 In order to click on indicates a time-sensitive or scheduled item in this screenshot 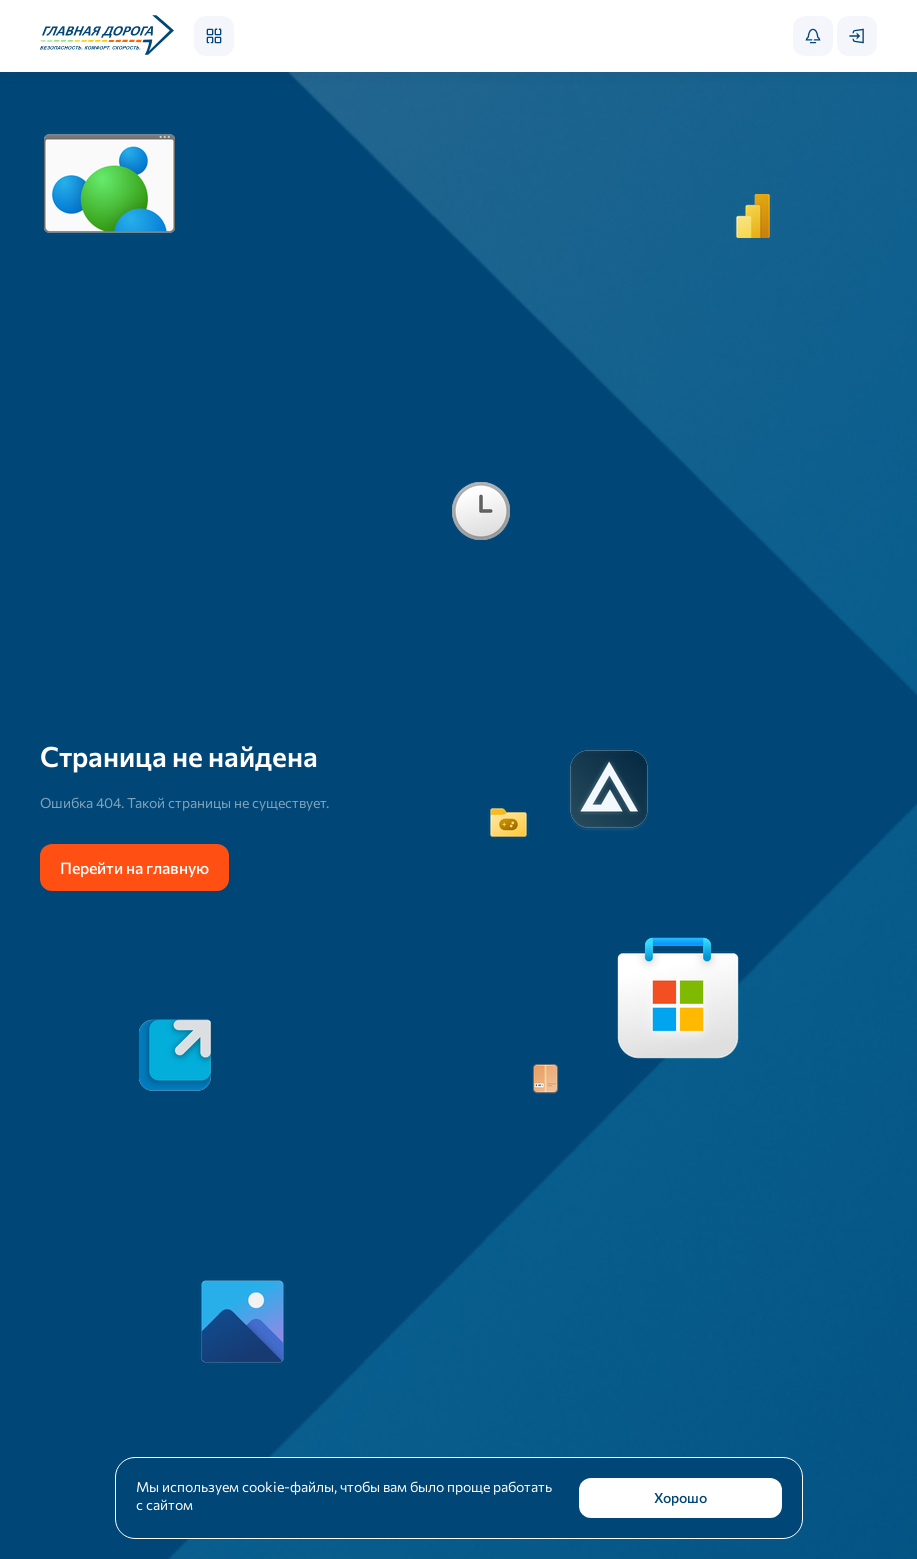, I will do `click(481, 511)`.